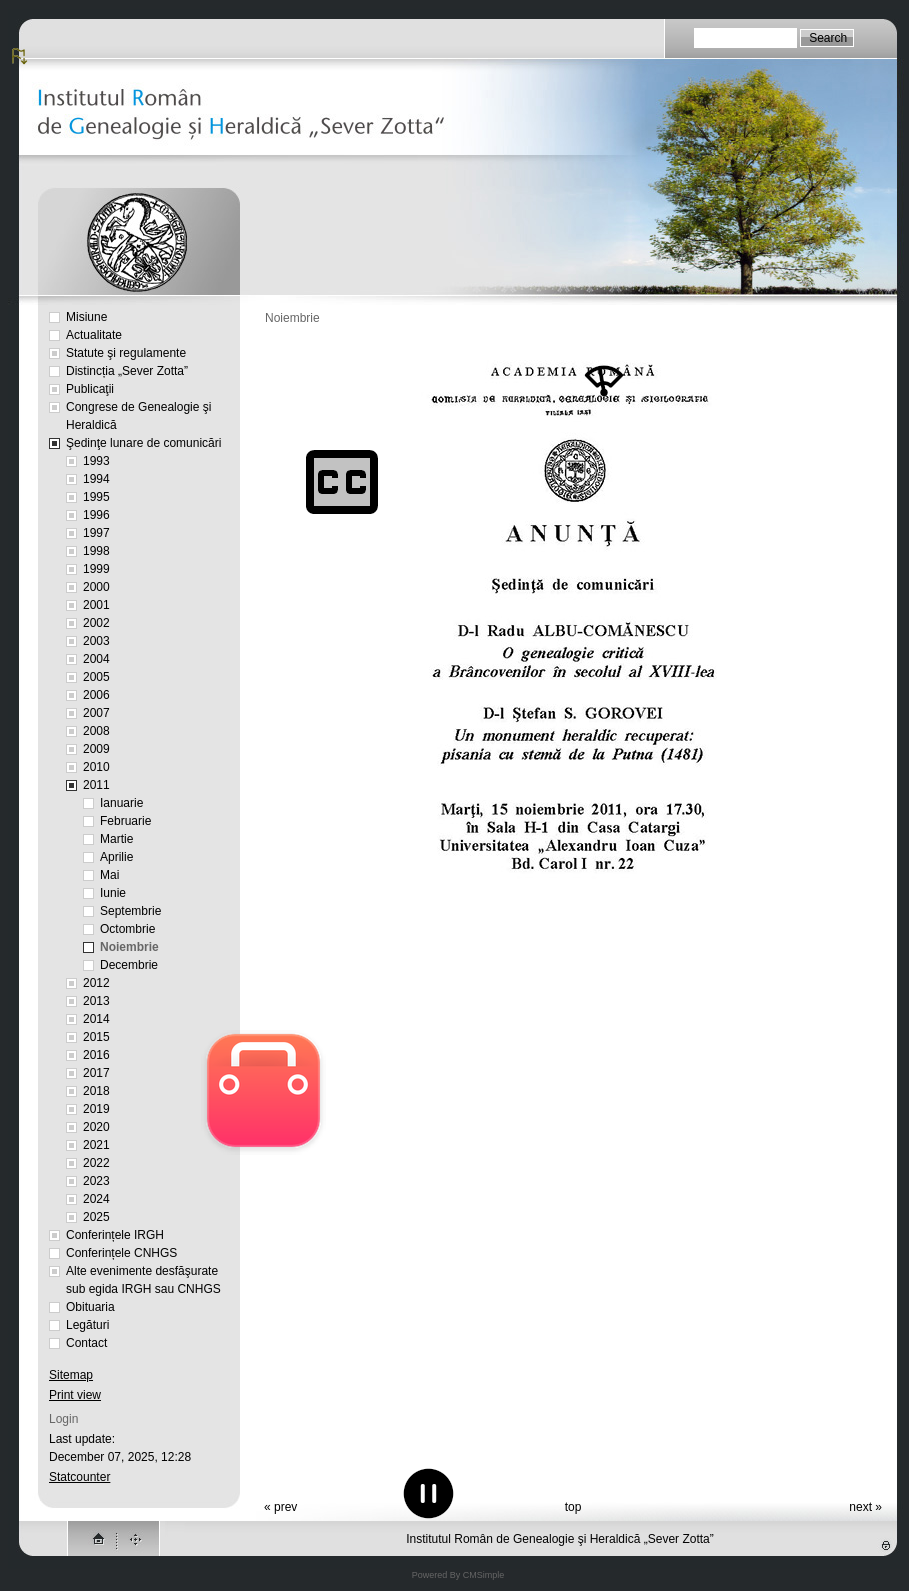  Describe the element at coordinates (342, 482) in the screenshot. I see `enable closed captions for video content` at that location.